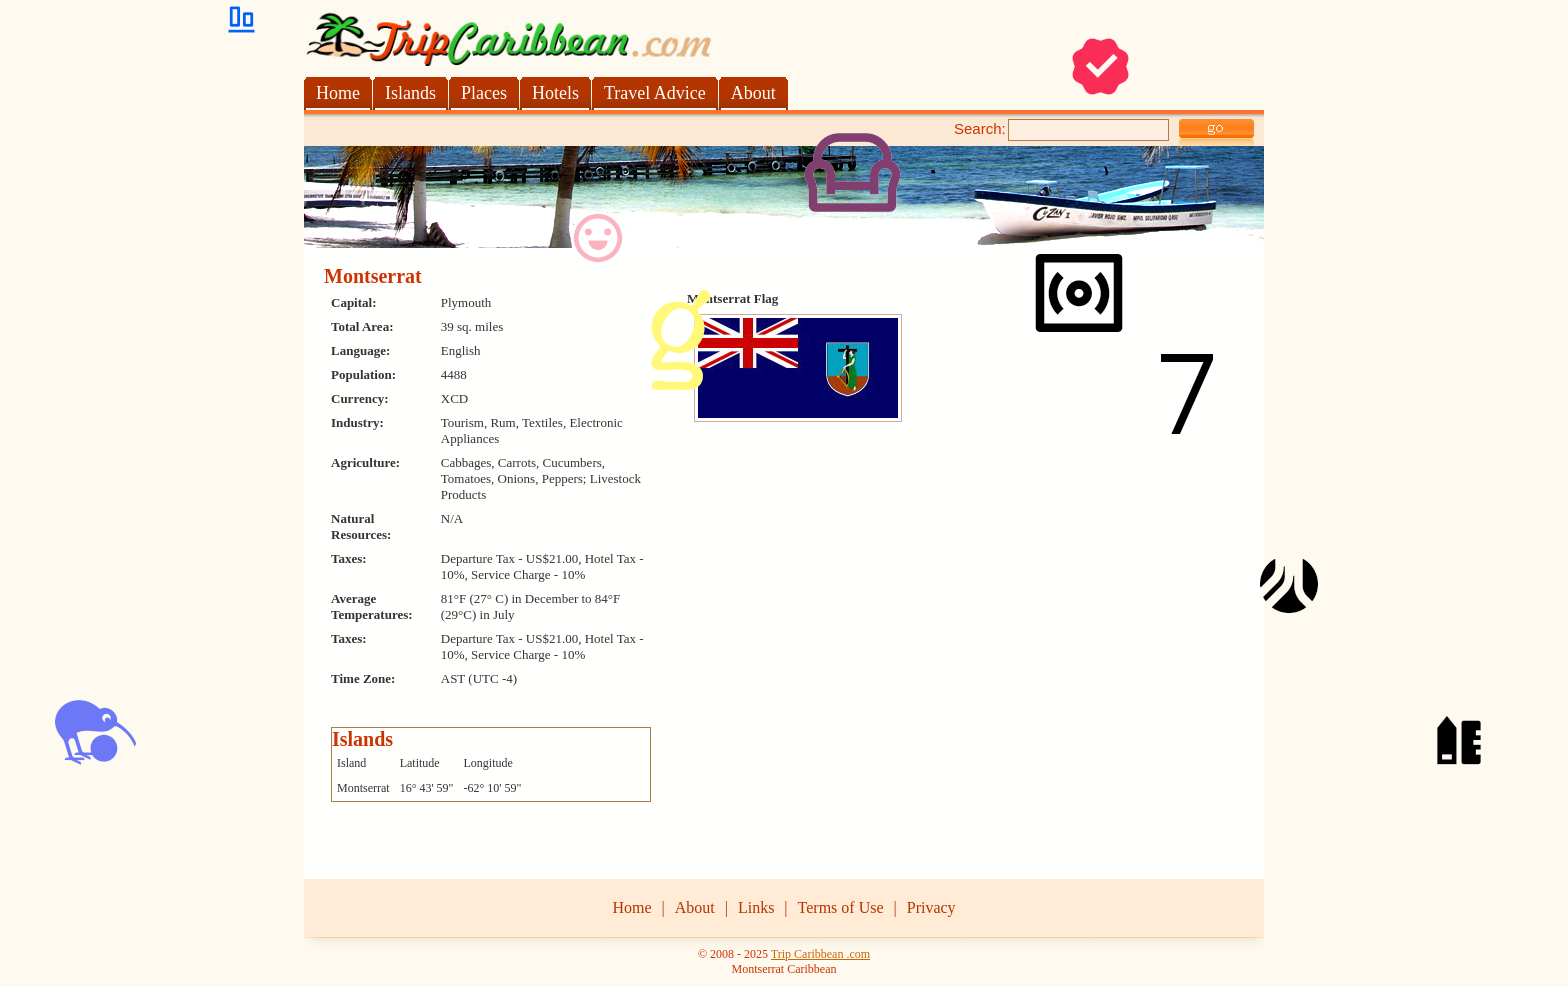  Describe the element at coordinates (1100, 66) in the screenshot. I see `indicates a verified account or profile` at that location.